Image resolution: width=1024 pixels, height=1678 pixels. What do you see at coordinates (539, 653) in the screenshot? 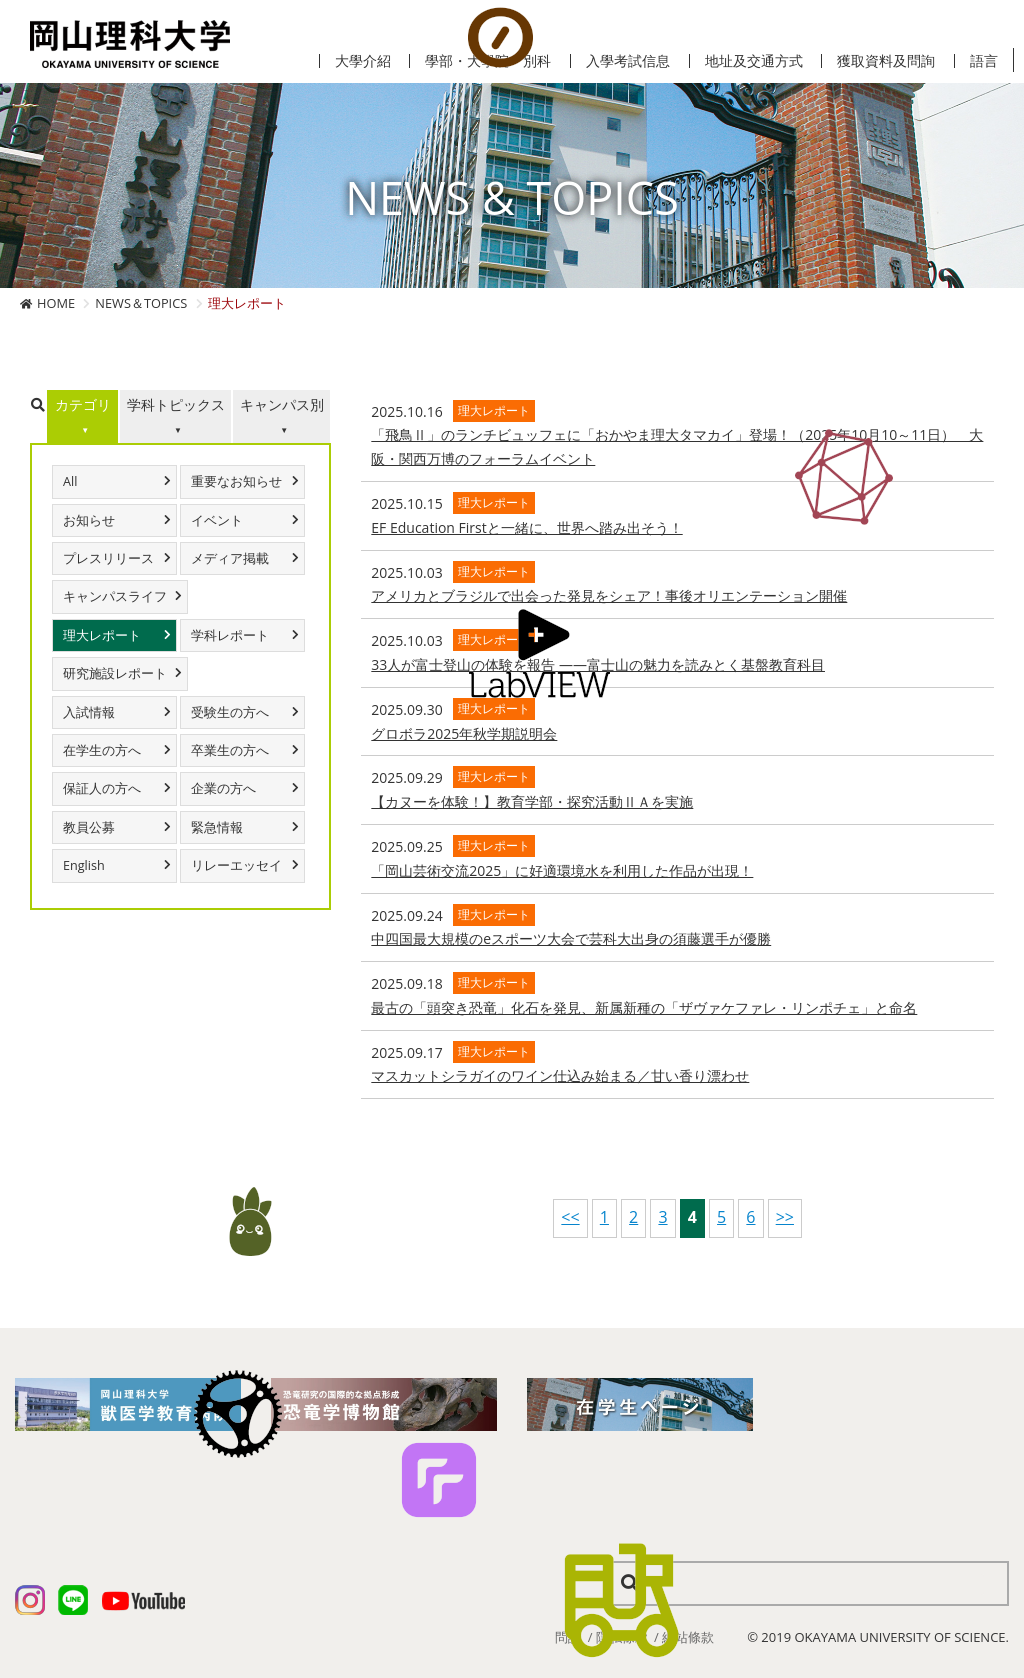
I see `open LabVIEW application` at bounding box center [539, 653].